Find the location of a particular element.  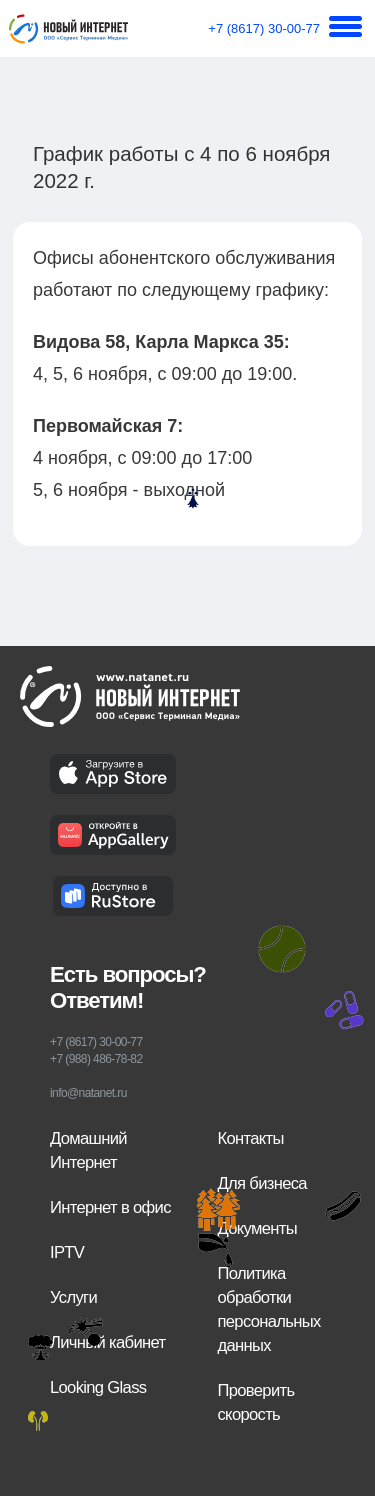

indicates moisture or humidity level is located at coordinates (215, 1250).